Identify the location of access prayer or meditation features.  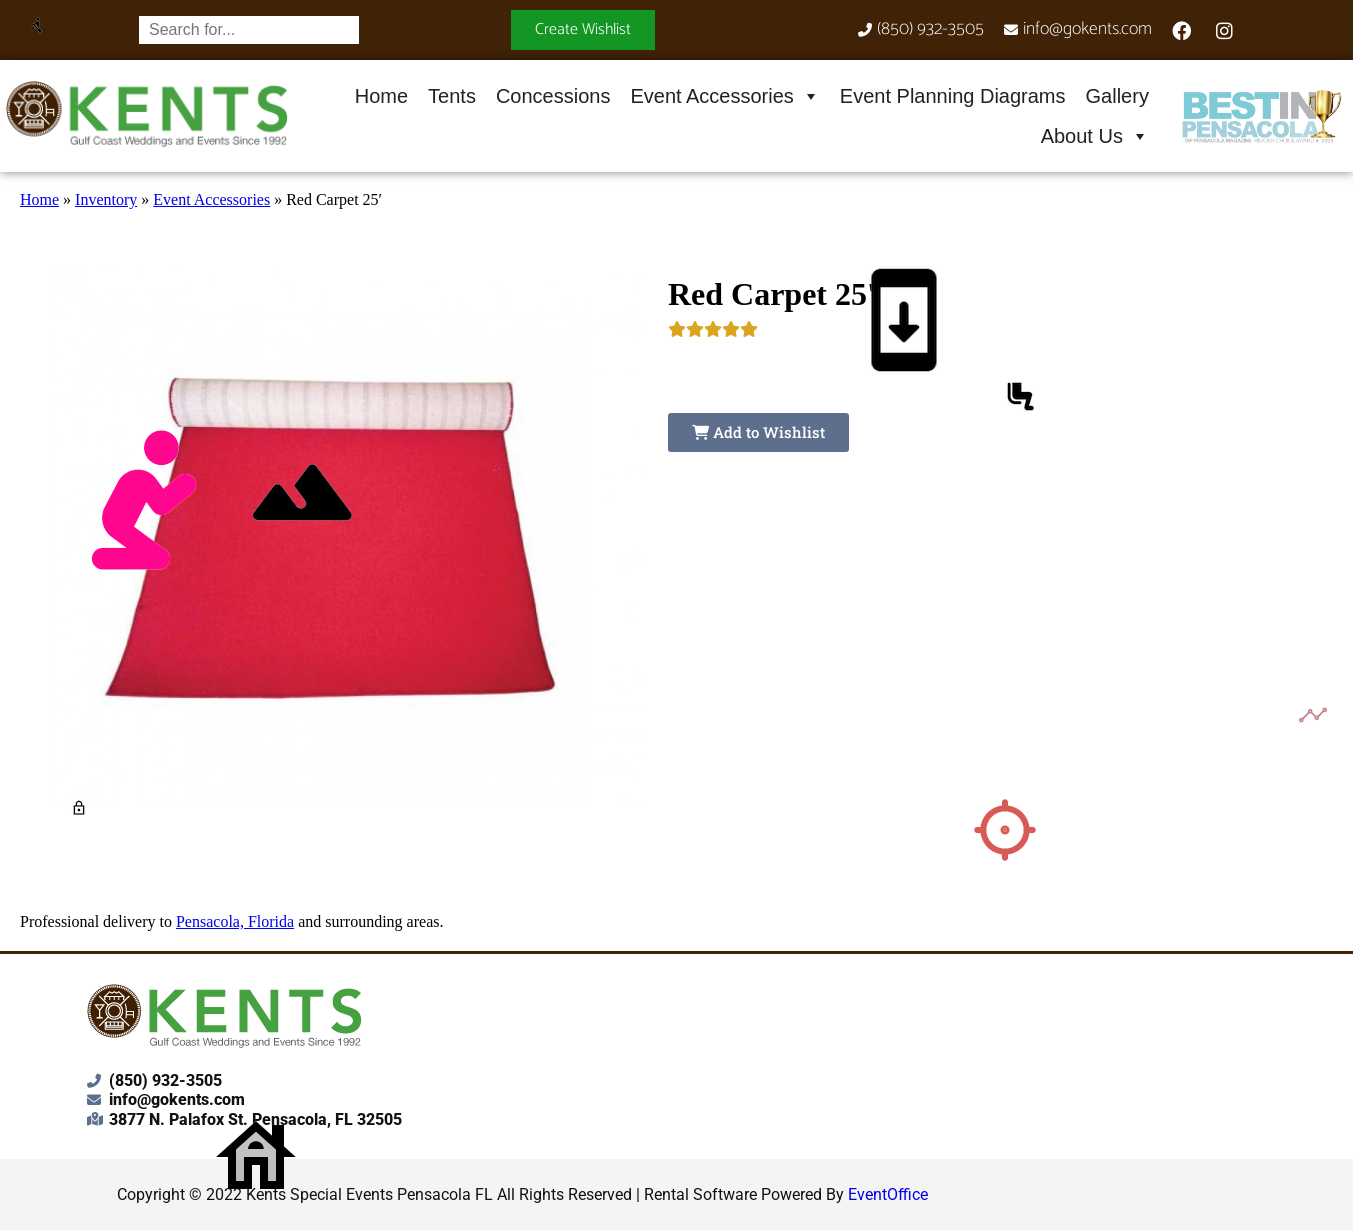
(144, 500).